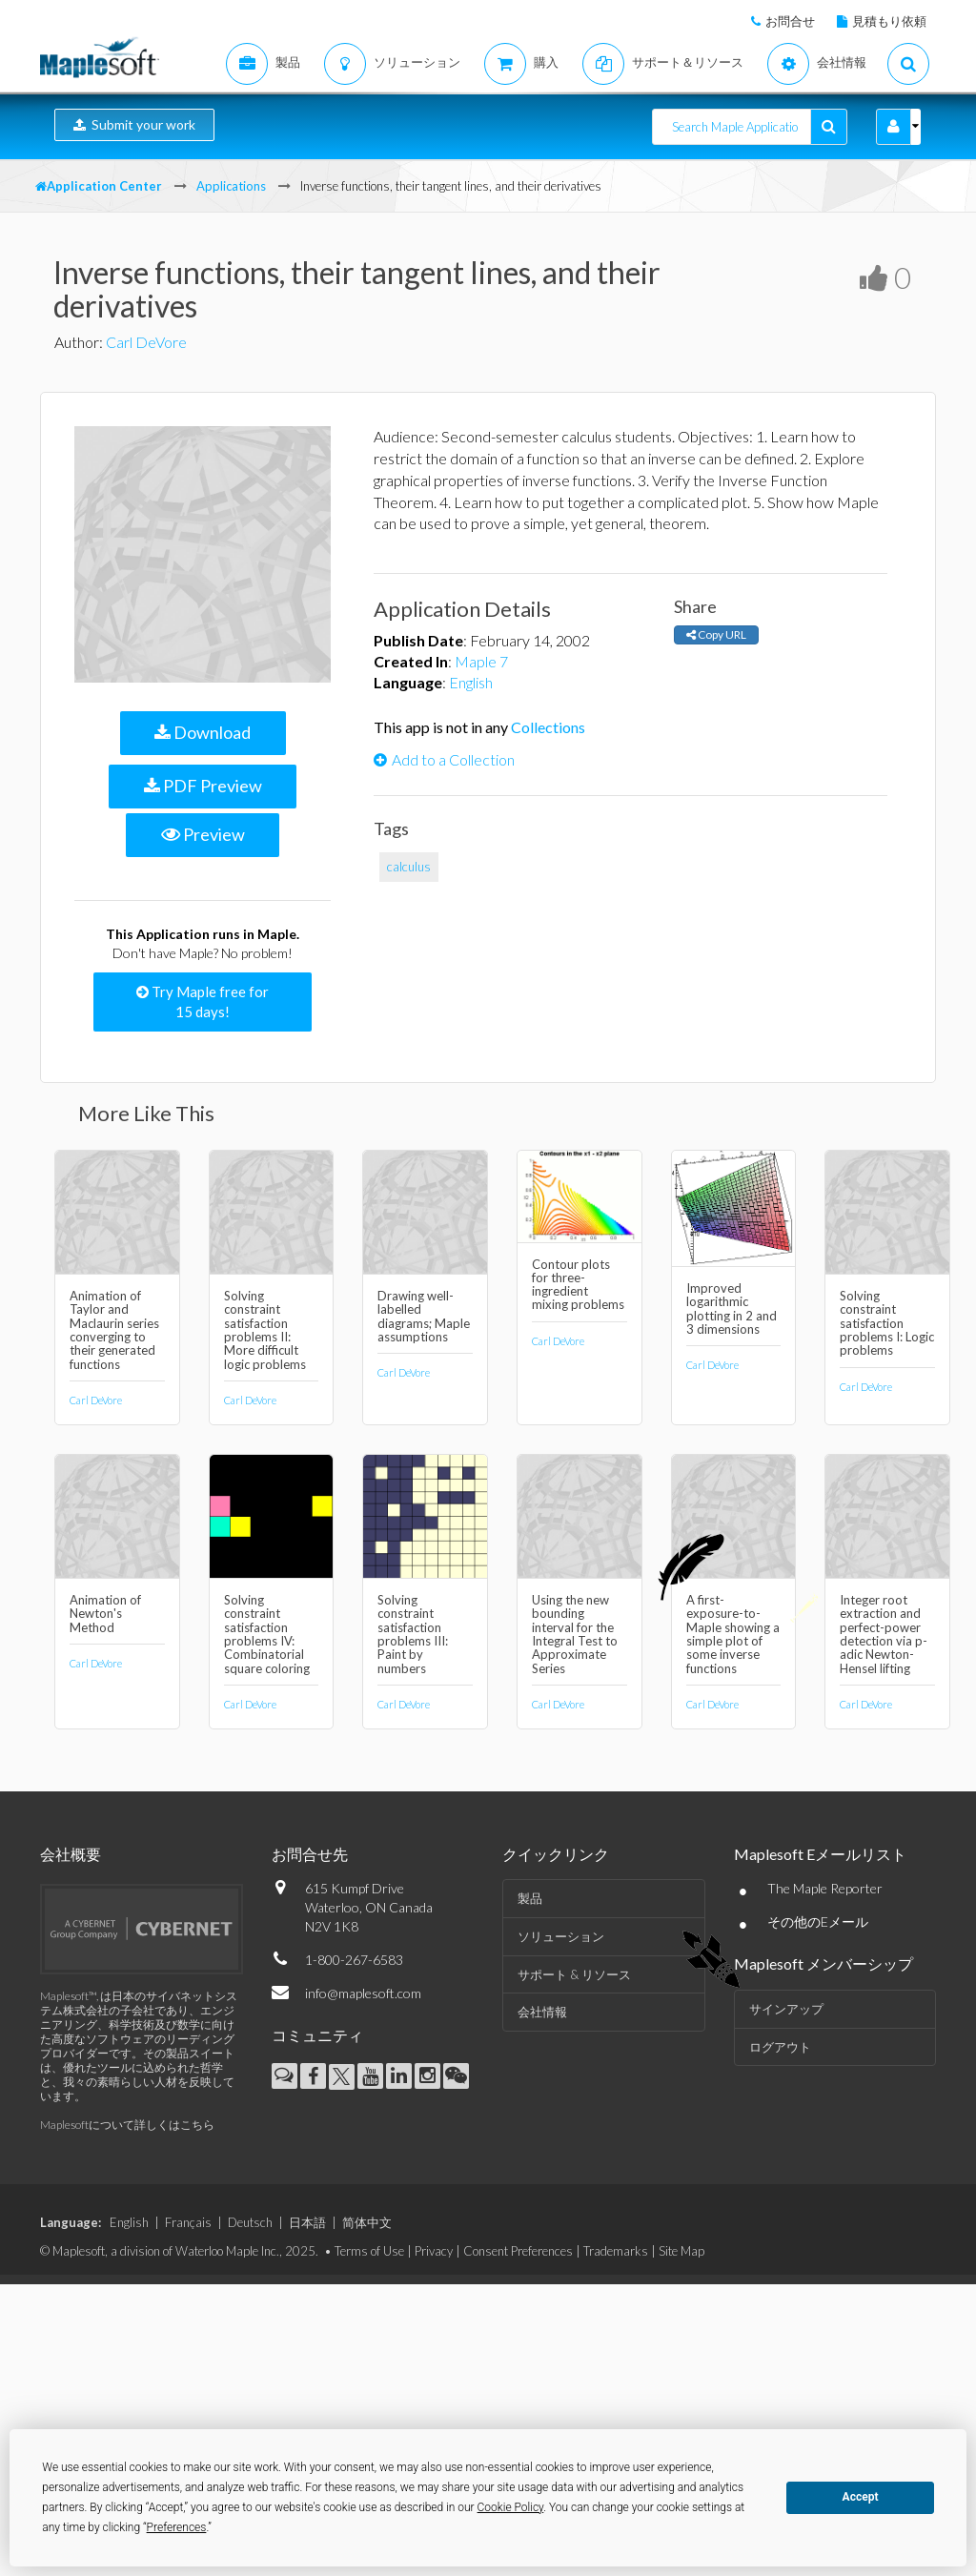 Image resolution: width=976 pixels, height=2576 pixels. Describe the element at coordinates (805, 1607) in the screenshot. I see `select spiked bat as your weapon` at that location.